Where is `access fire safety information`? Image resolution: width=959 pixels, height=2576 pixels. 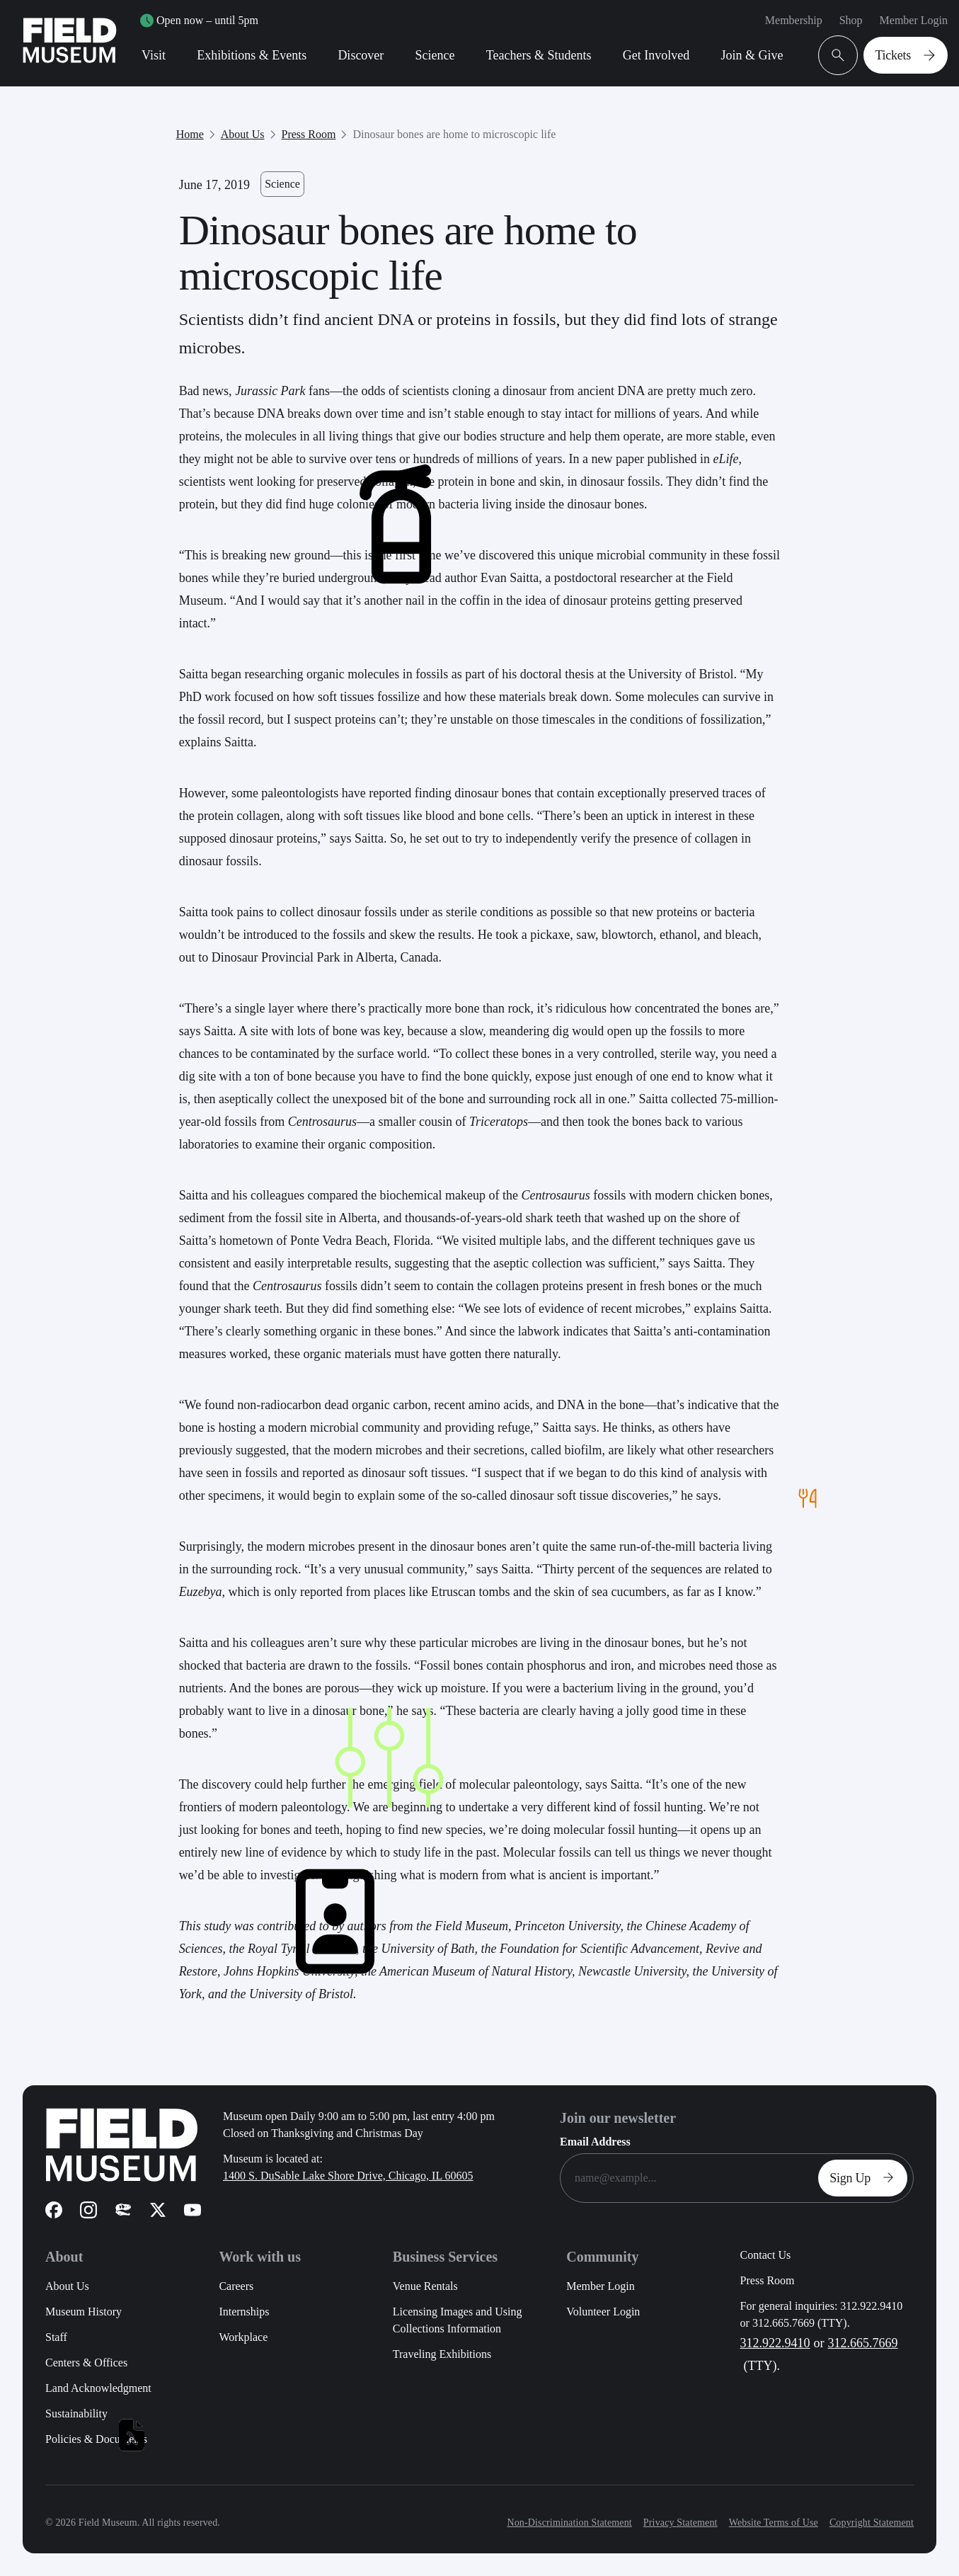 access fire safety information is located at coordinates (401, 524).